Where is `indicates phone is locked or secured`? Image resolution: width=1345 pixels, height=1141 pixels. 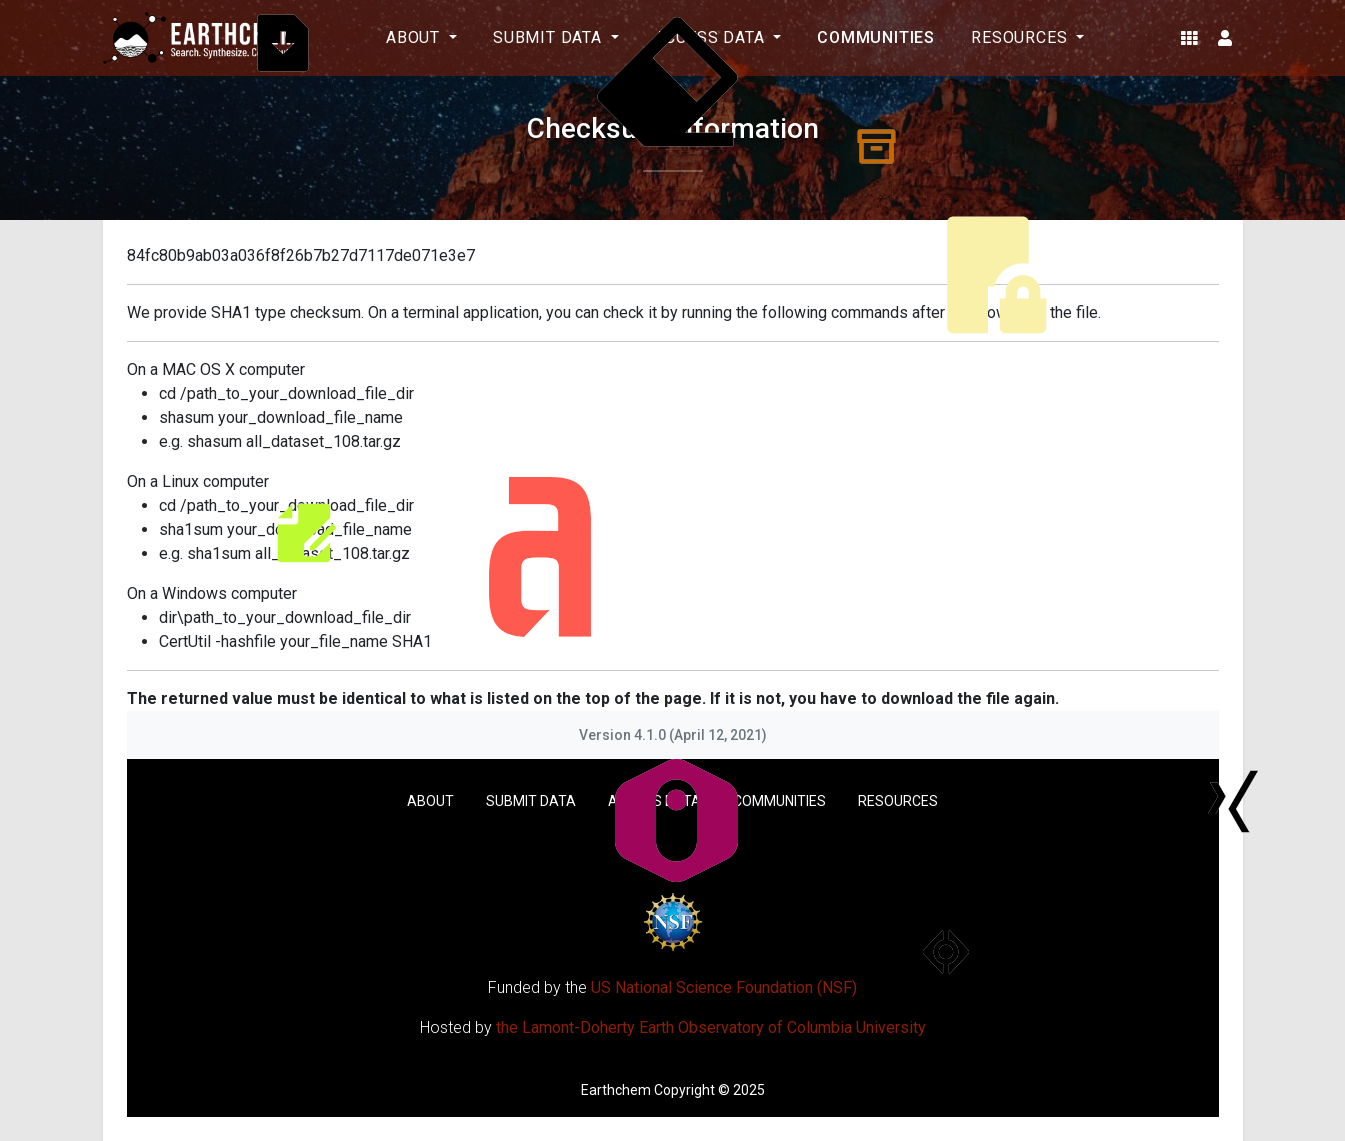 indicates phone is locked or secured is located at coordinates (988, 275).